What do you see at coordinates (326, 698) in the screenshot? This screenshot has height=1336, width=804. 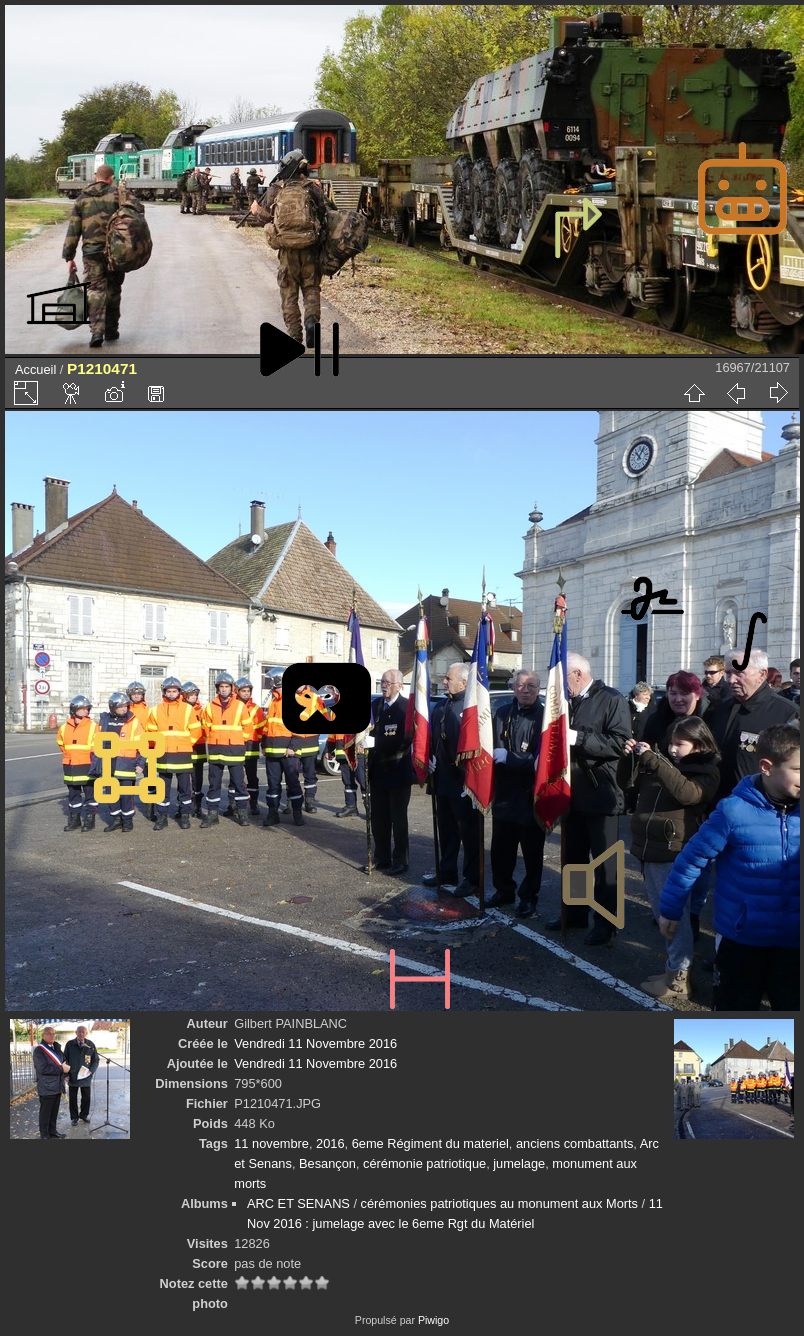 I see `access your gift card balance` at bounding box center [326, 698].